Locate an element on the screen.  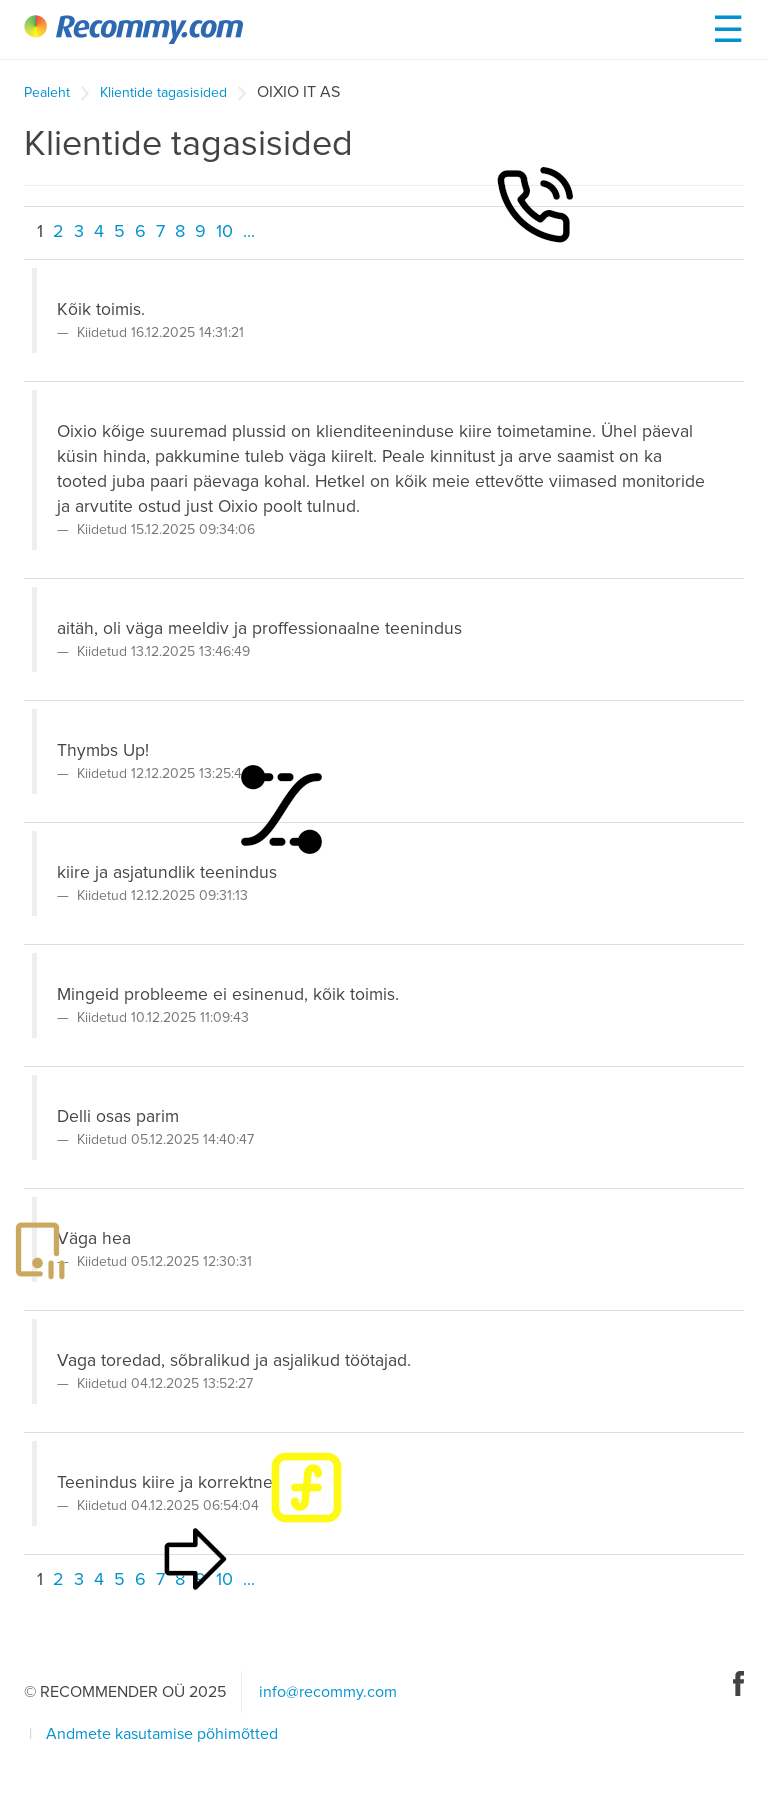
pause media playback on tablet device is located at coordinates (37, 1249).